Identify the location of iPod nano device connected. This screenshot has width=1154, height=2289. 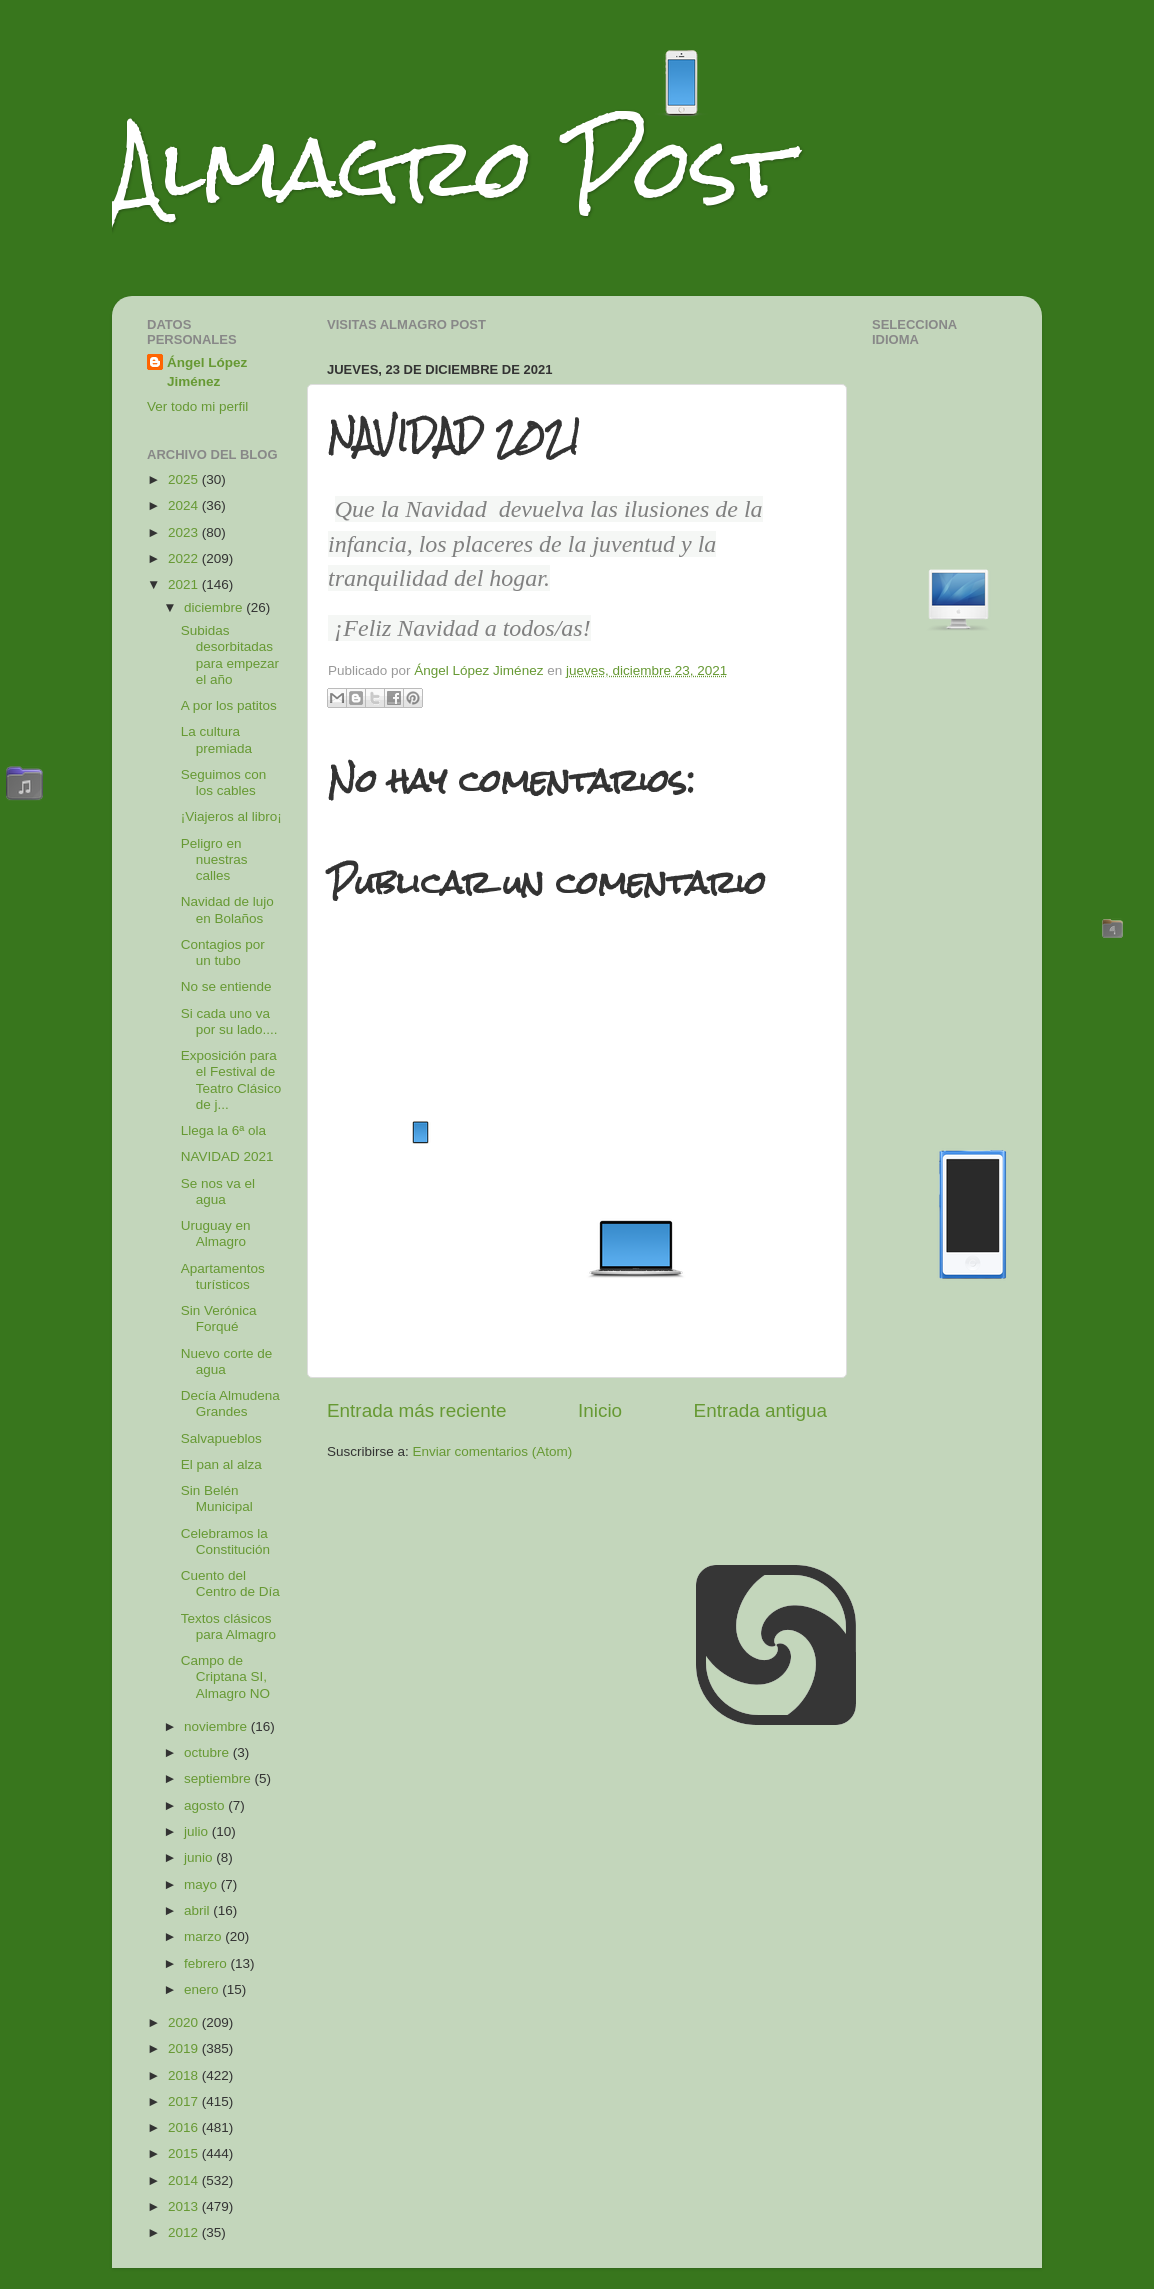
(972, 1214).